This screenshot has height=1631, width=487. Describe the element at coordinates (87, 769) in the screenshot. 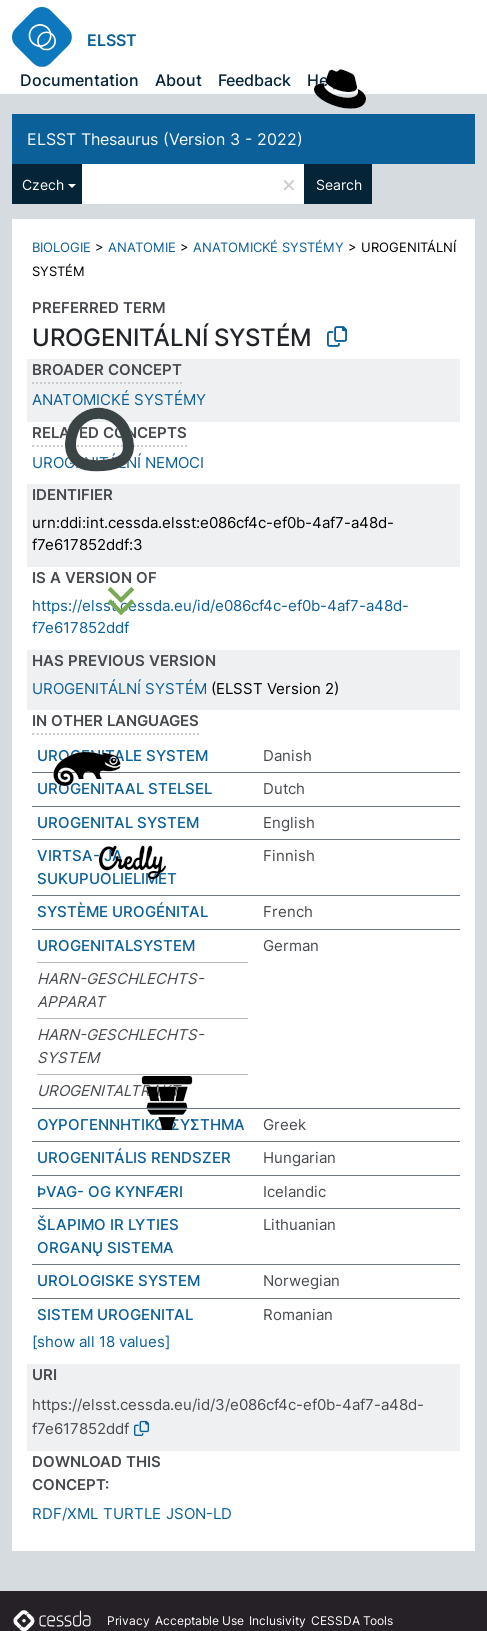

I see `openSUSE Linux distribution logo` at that location.